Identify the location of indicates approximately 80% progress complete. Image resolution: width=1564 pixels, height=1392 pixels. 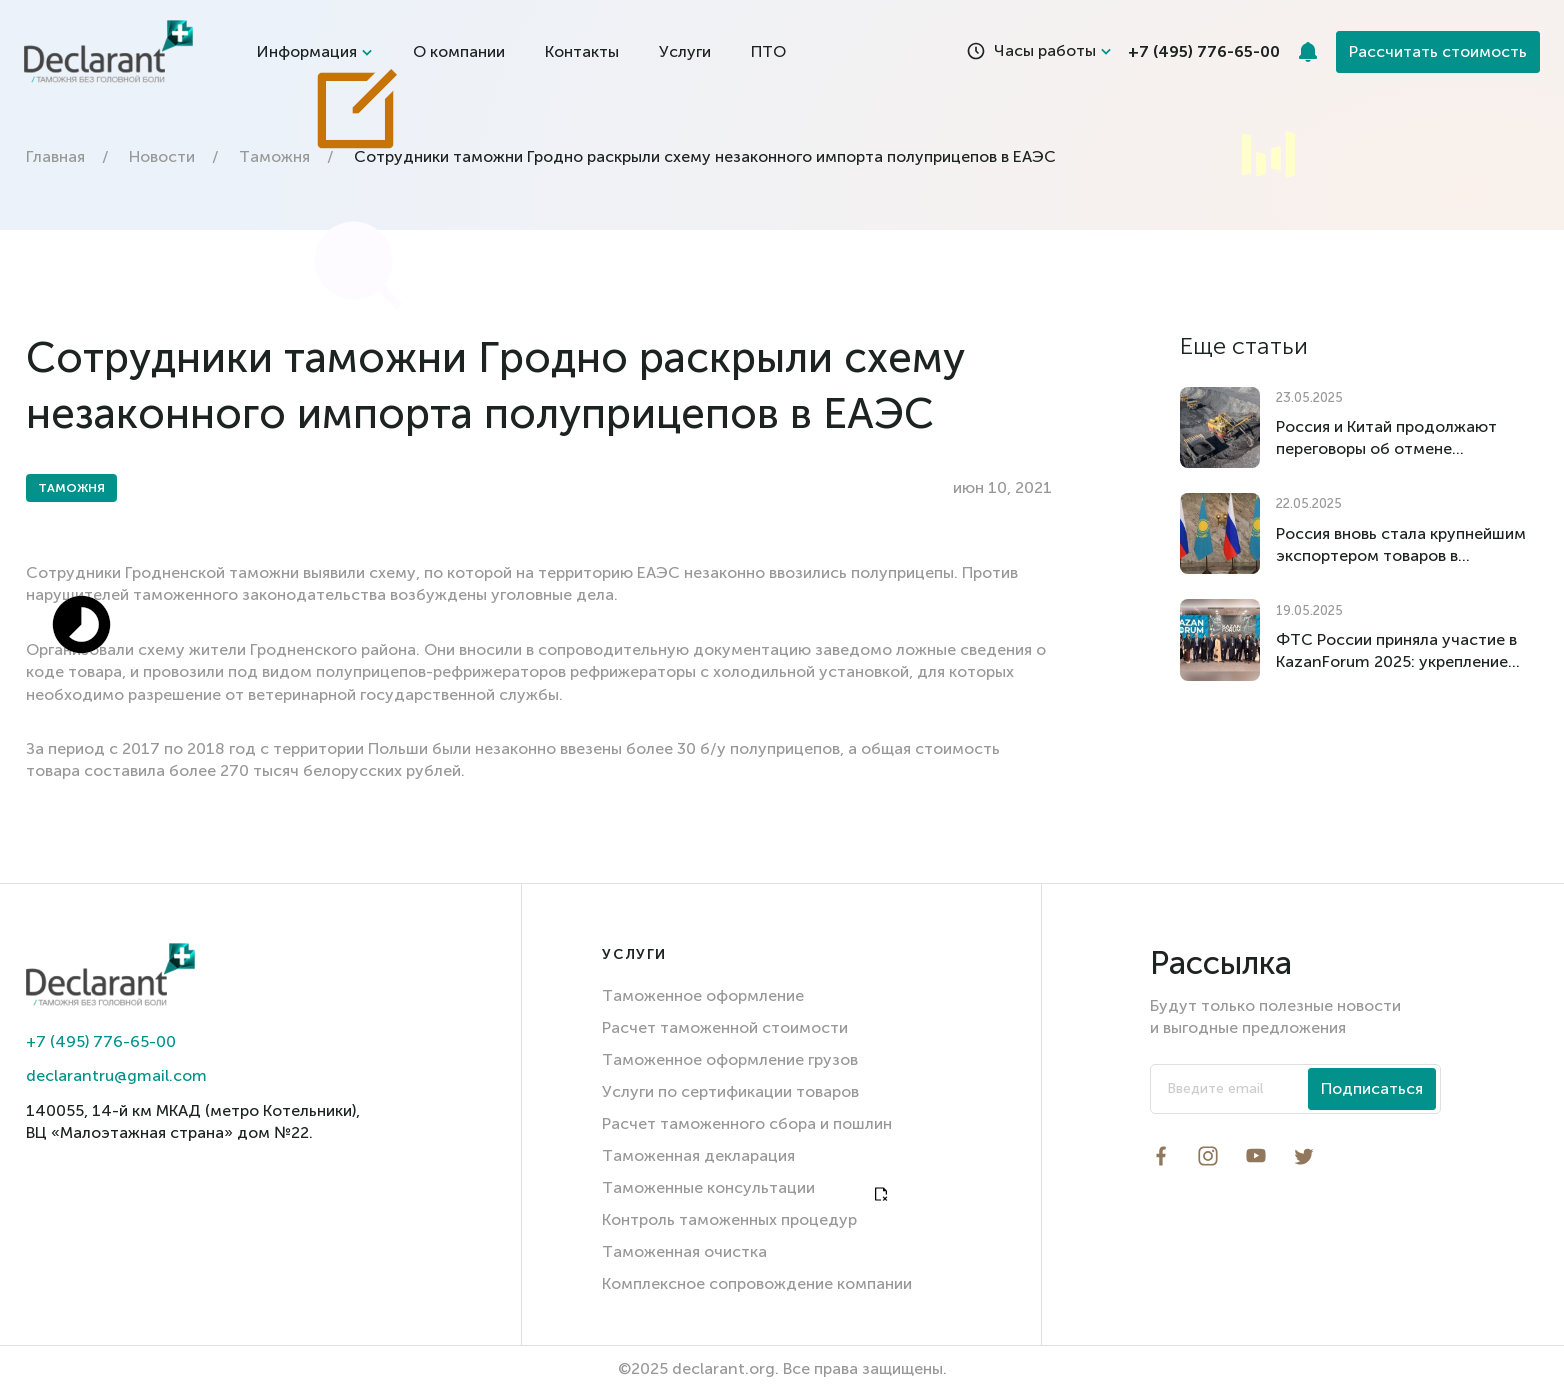
(81, 624).